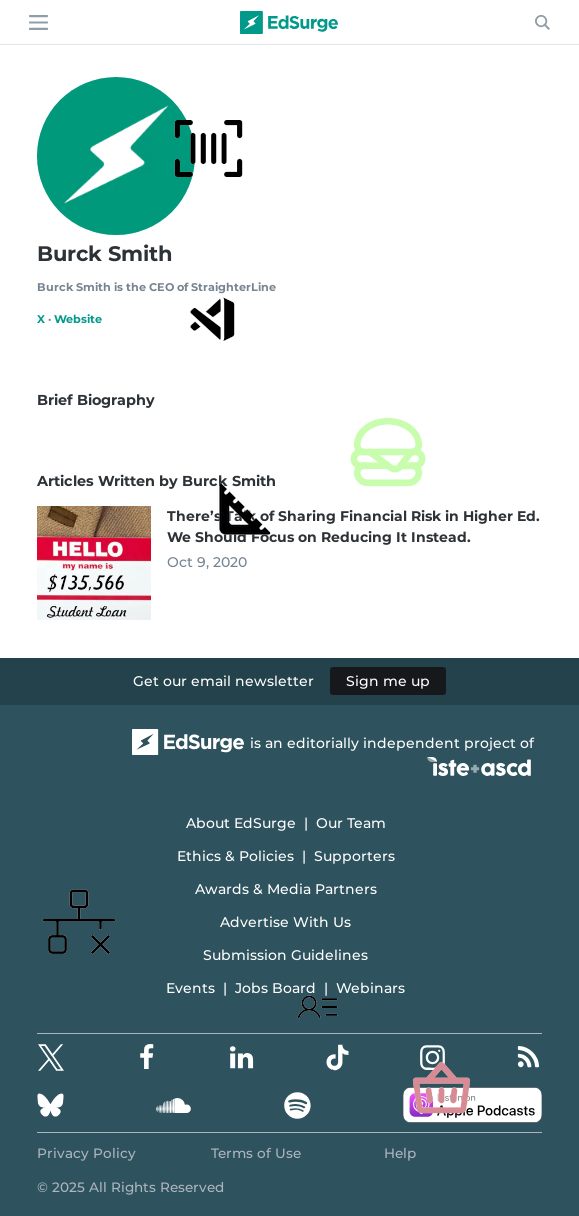  I want to click on network connection failed or unavailable, so click(79, 923).